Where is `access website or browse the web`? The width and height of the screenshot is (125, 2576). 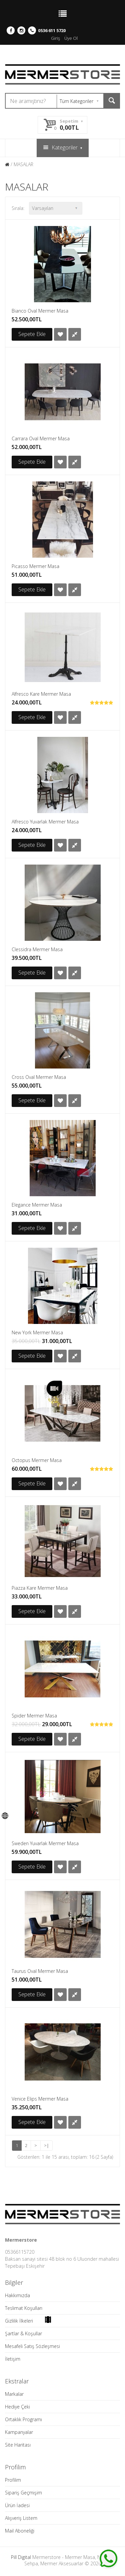
access website or browse the web is located at coordinates (5, 1816).